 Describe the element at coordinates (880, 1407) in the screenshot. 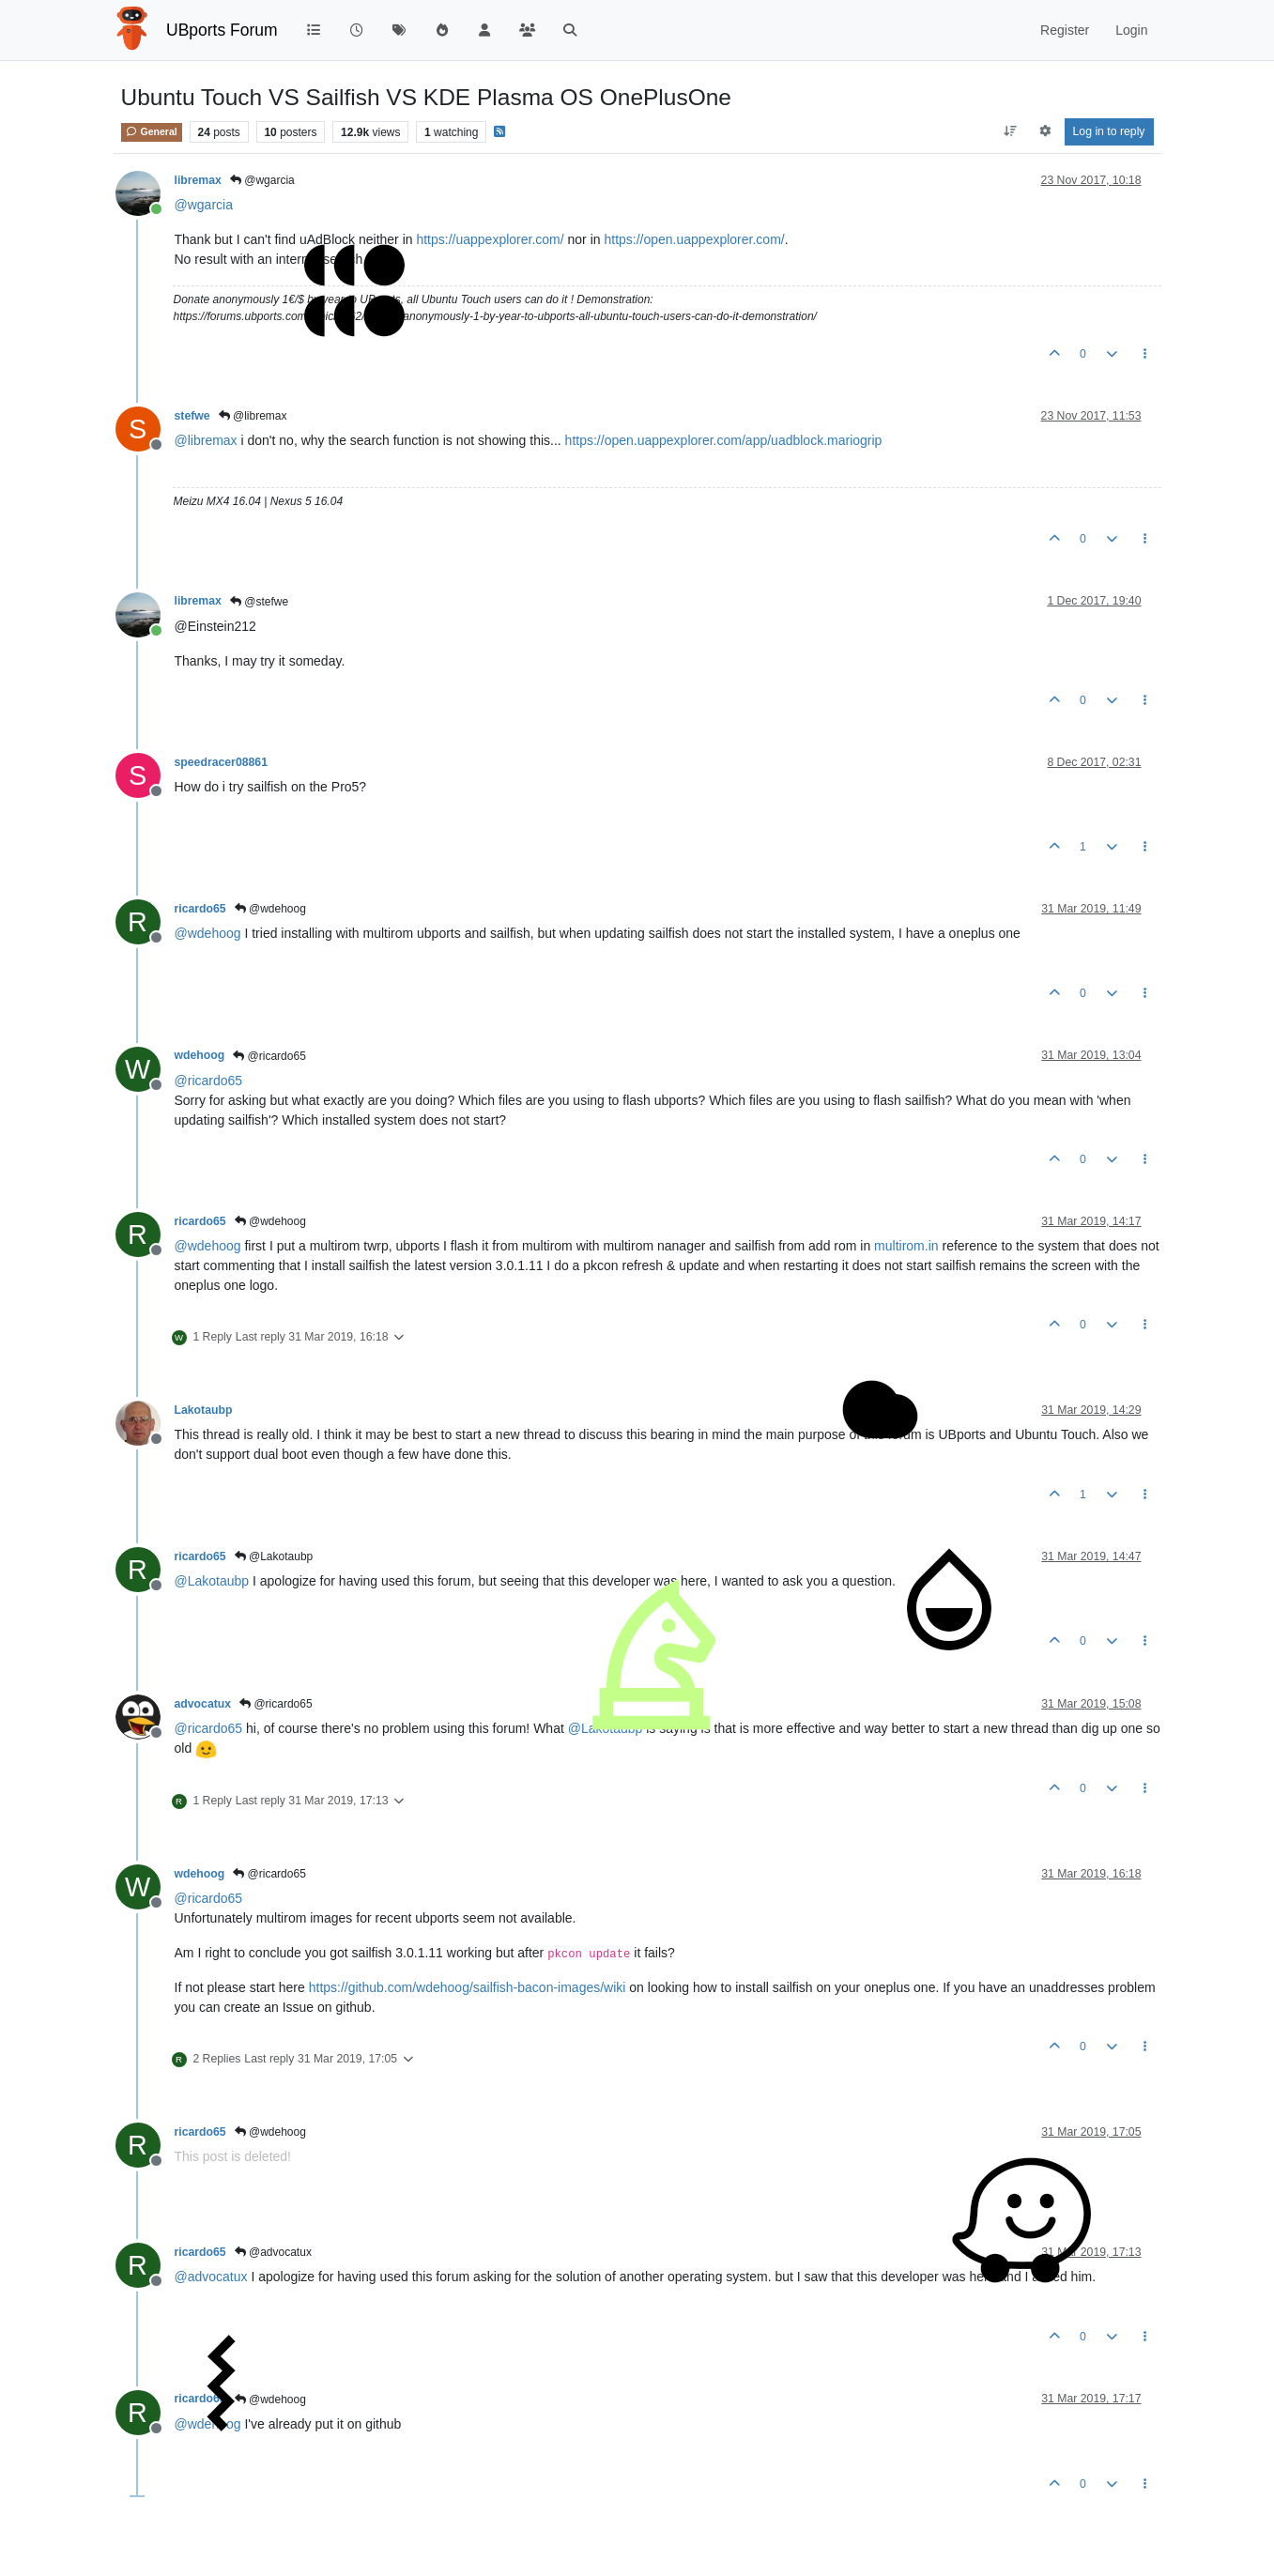

I see `indicates cloudy weather conditions` at that location.